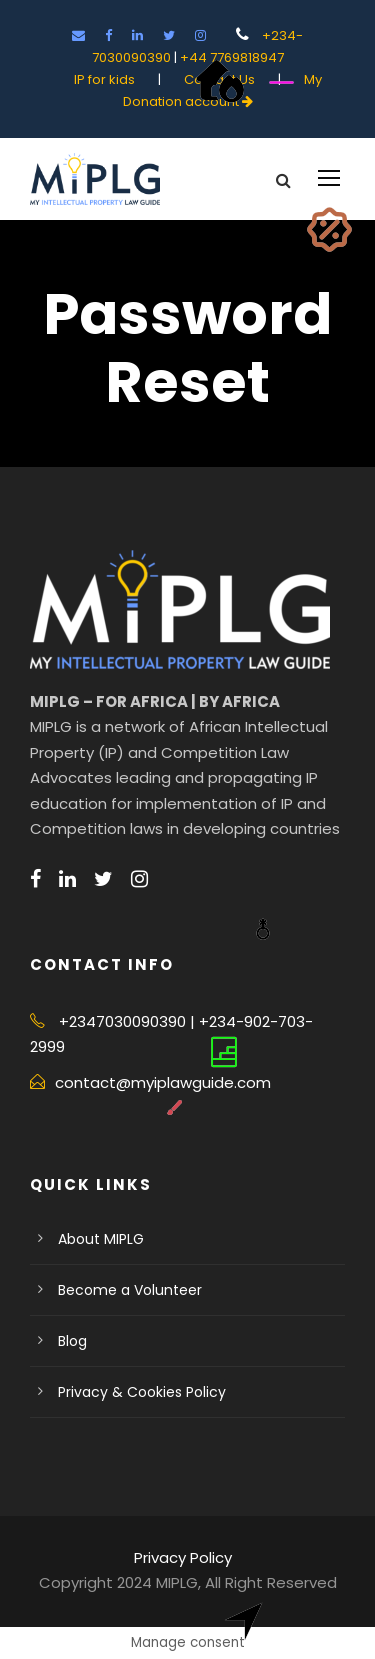 This screenshot has width=375, height=1659. What do you see at coordinates (281, 82) in the screenshot?
I see `remove an item from a list` at bounding box center [281, 82].